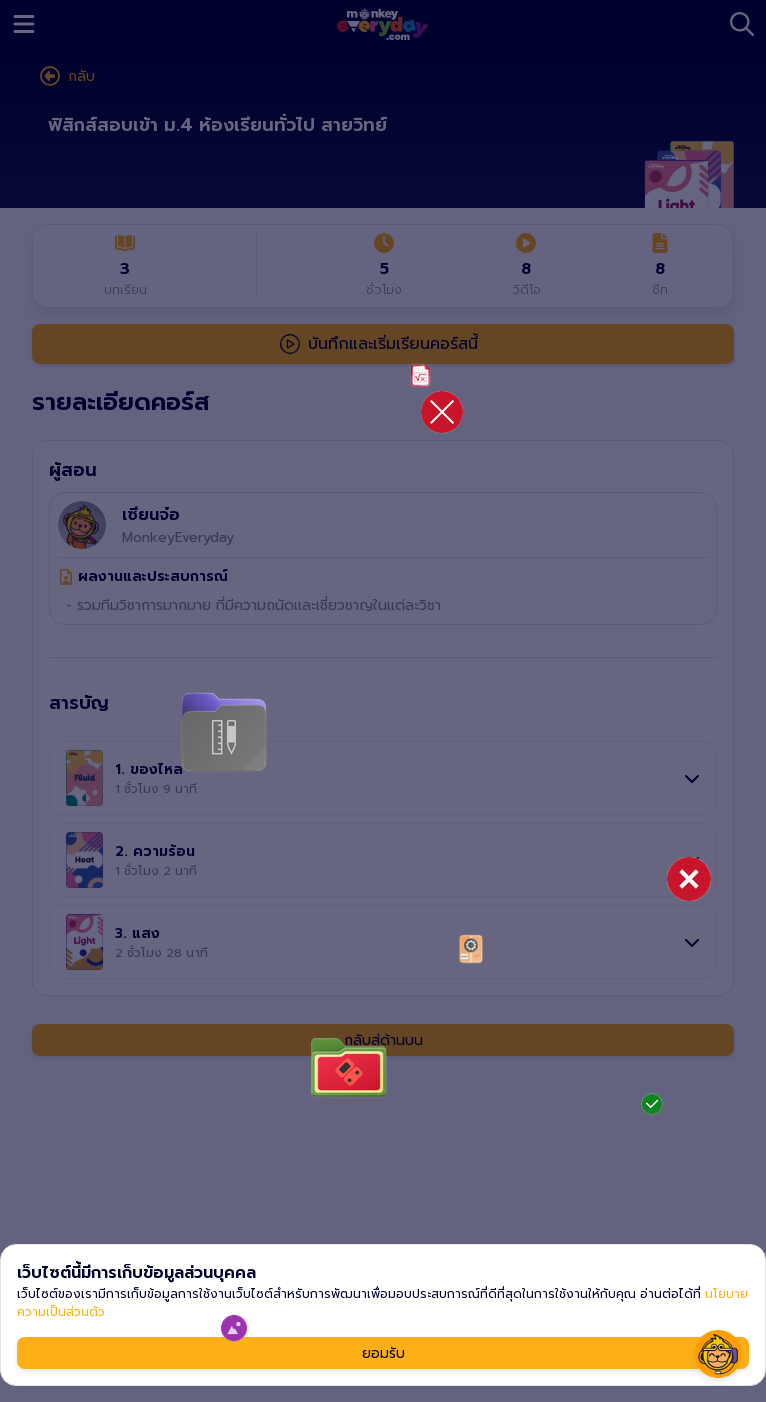  I want to click on indicates package manager is processing, so click(471, 949).